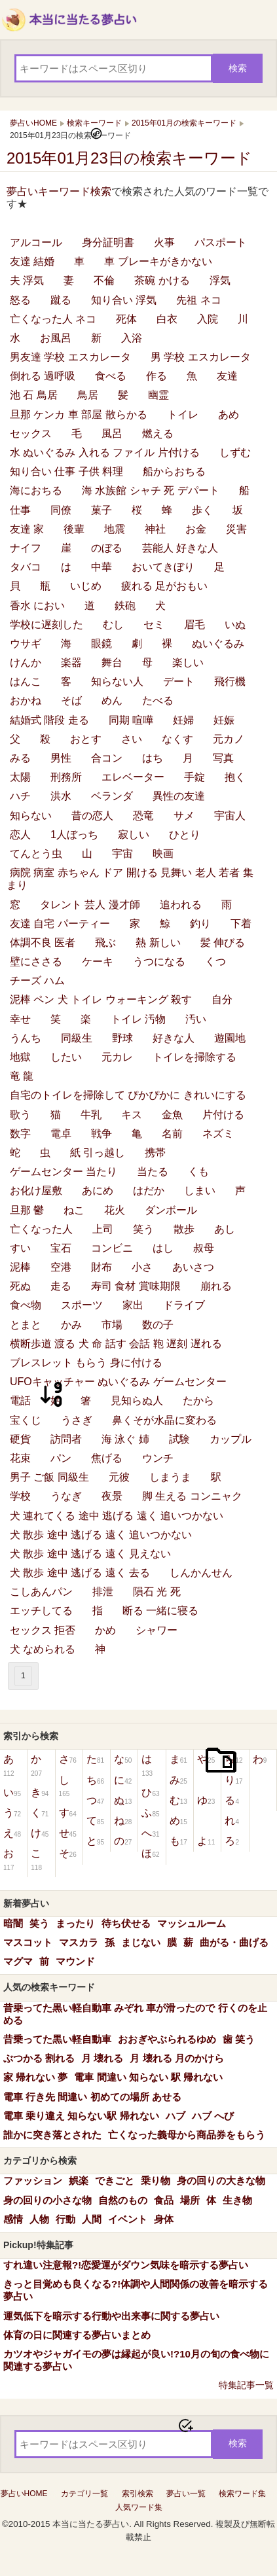 This screenshot has height=2576, width=277. Describe the element at coordinates (185, 2426) in the screenshot. I see `add a new task to your list` at that location.